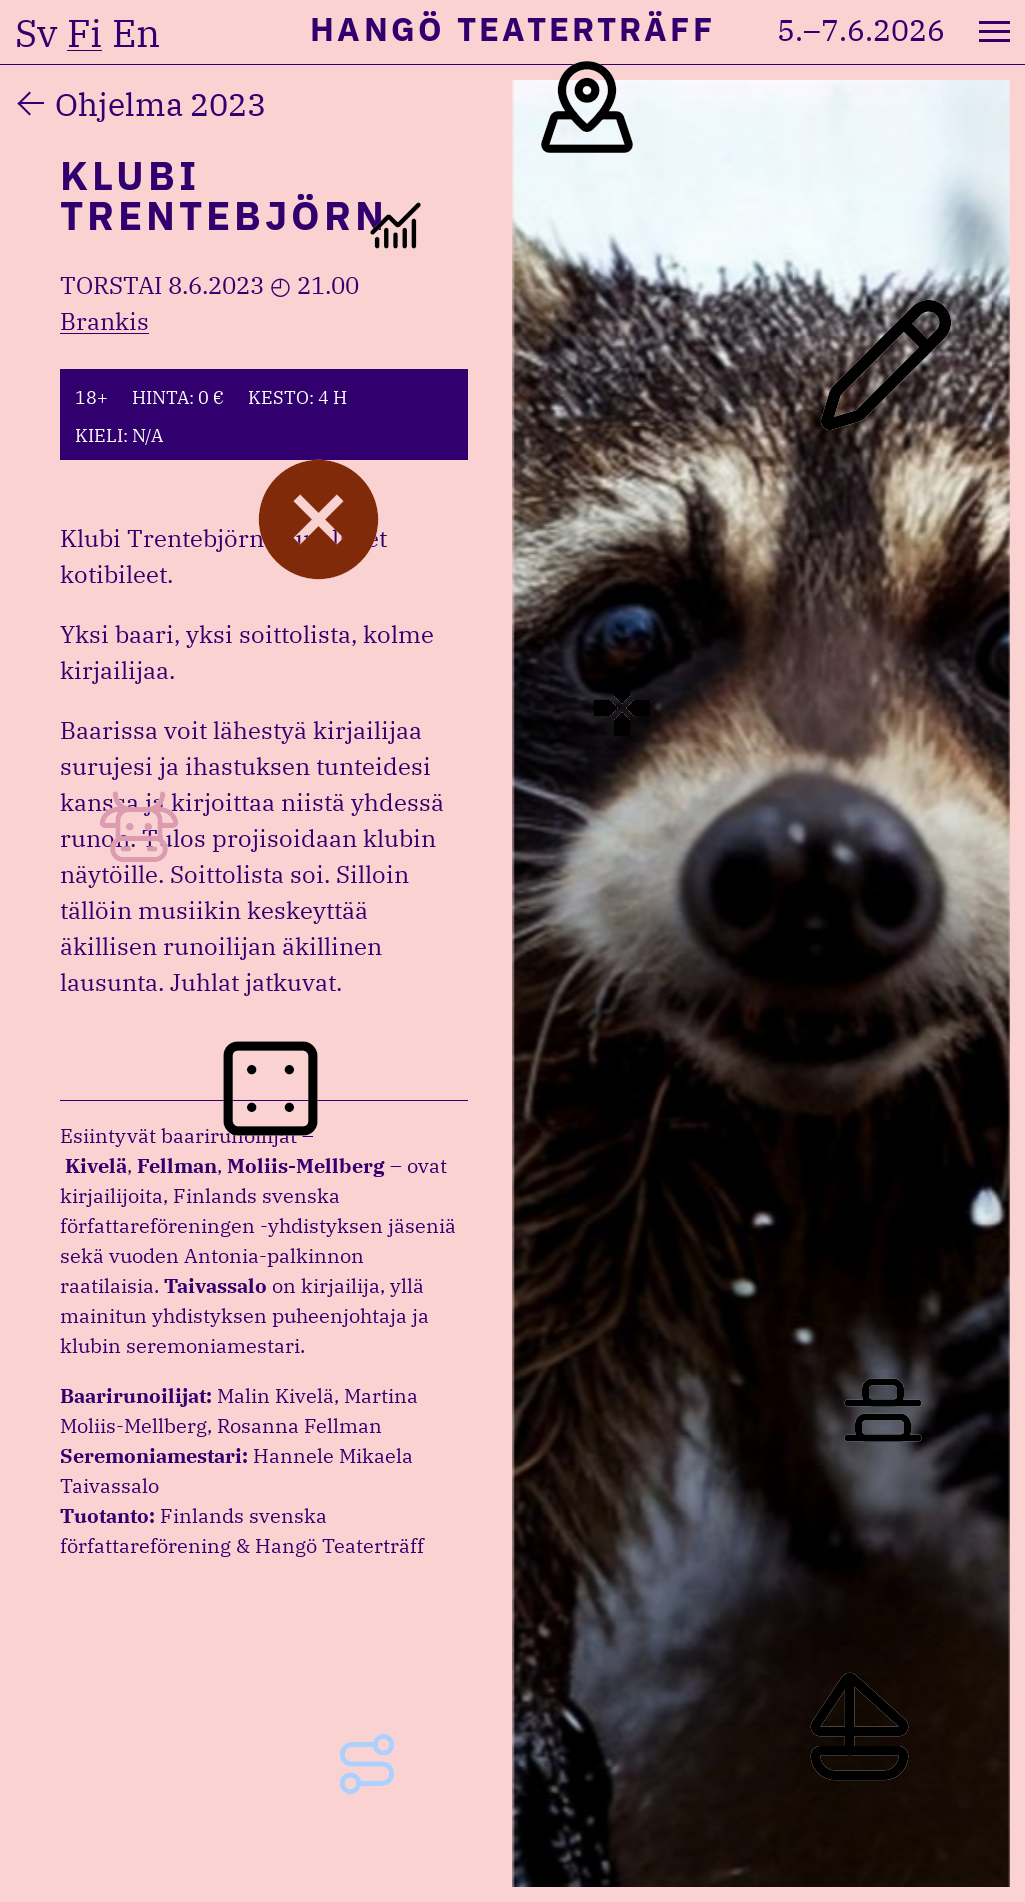 This screenshot has height=1902, width=1025. Describe the element at coordinates (883, 1410) in the screenshot. I see `align elements to the bottom with equal vertical spacing` at that location.